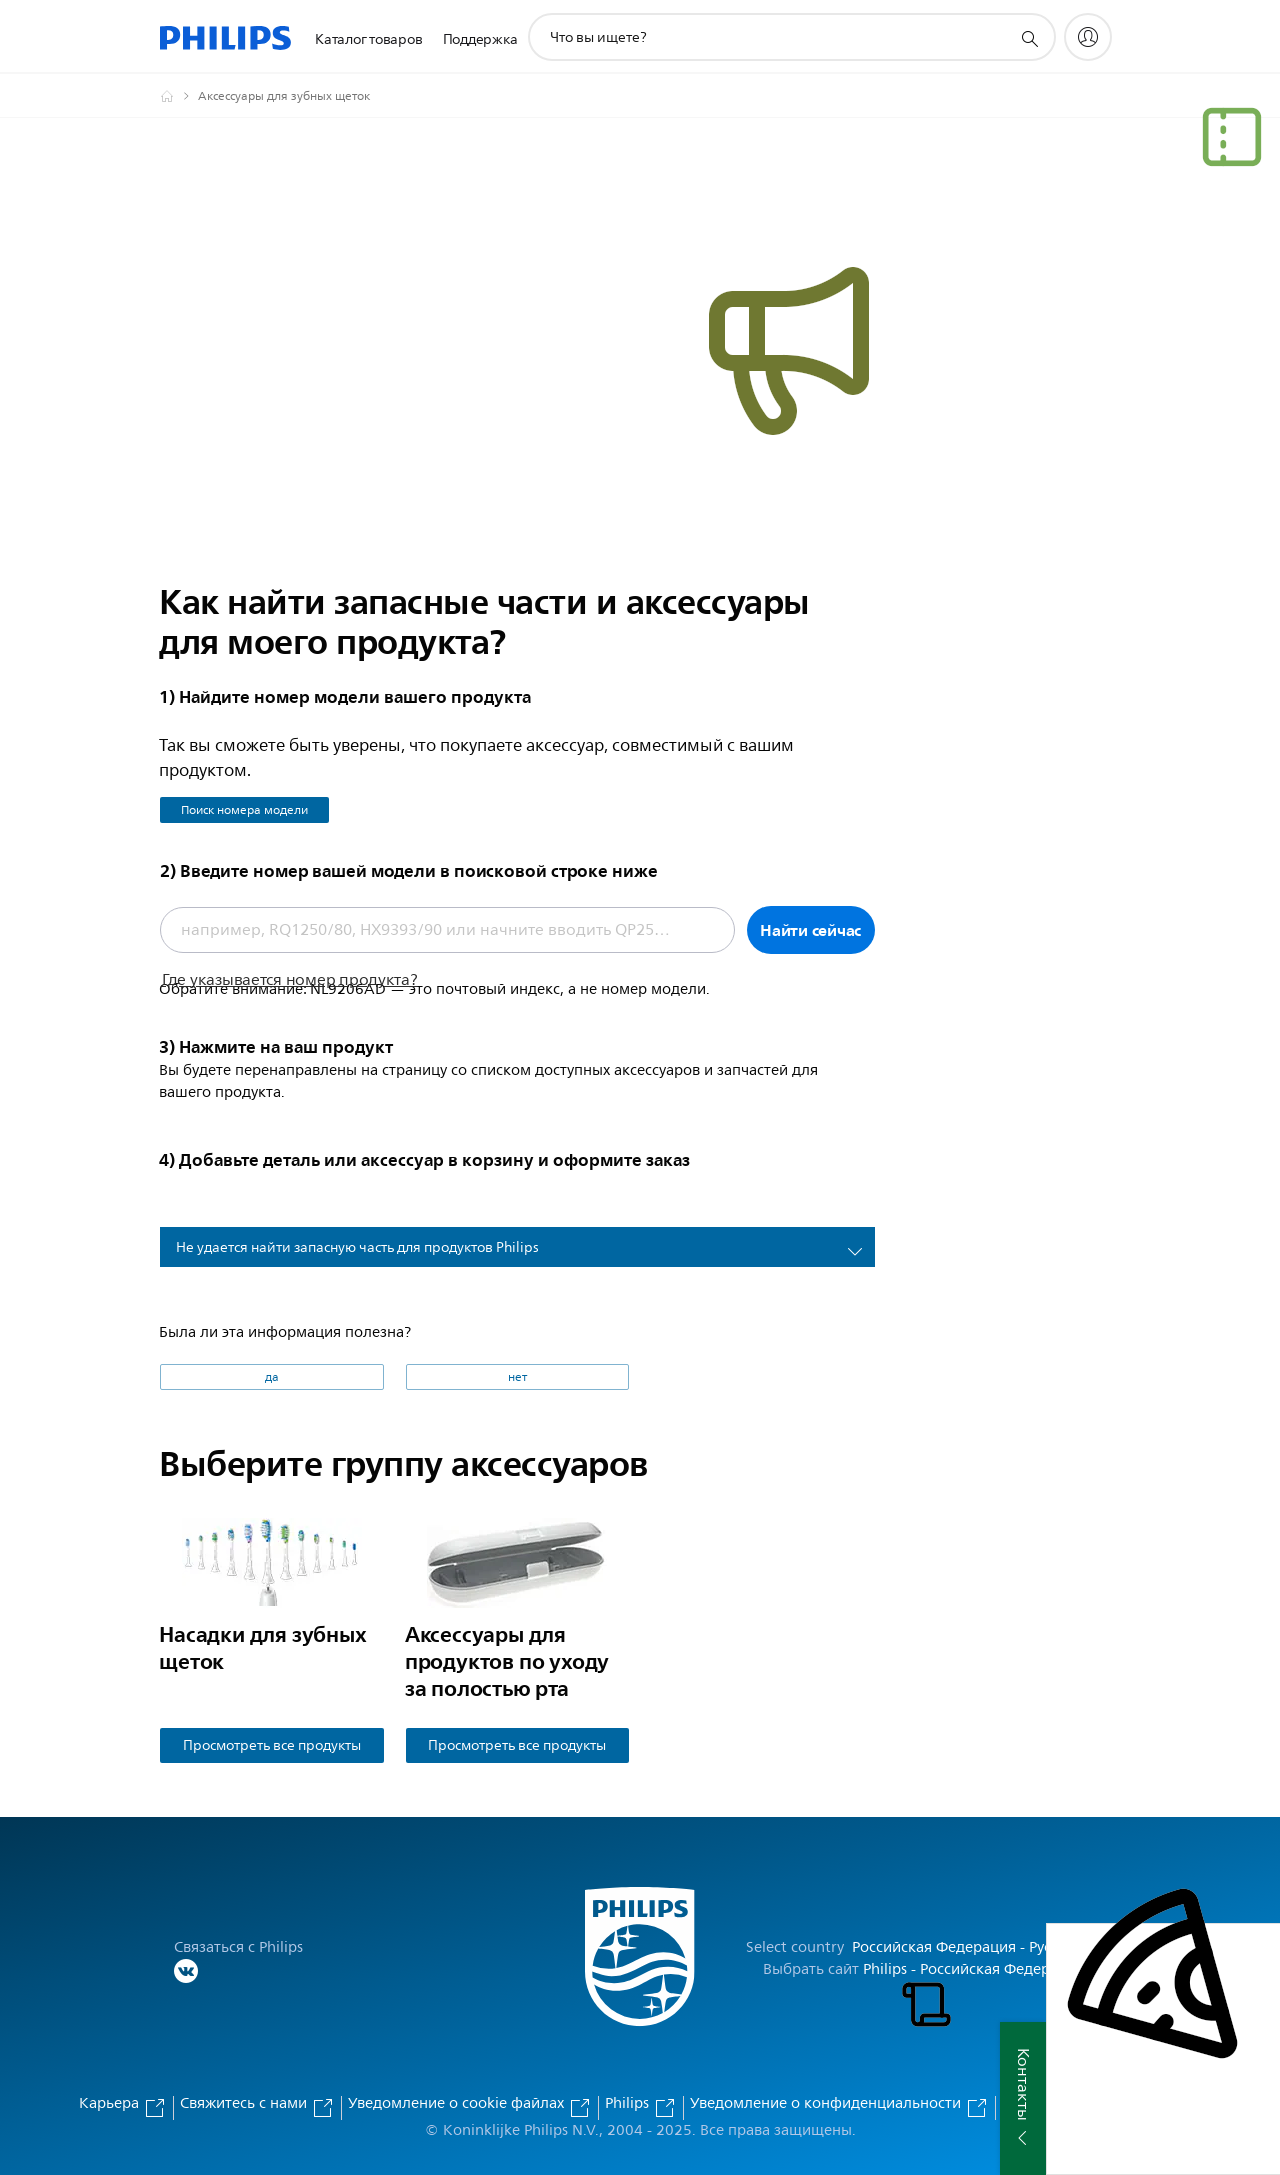 The height and width of the screenshot is (2175, 1280). What do you see at coordinates (1152, 1973) in the screenshot?
I see `order food or access food delivery` at bounding box center [1152, 1973].